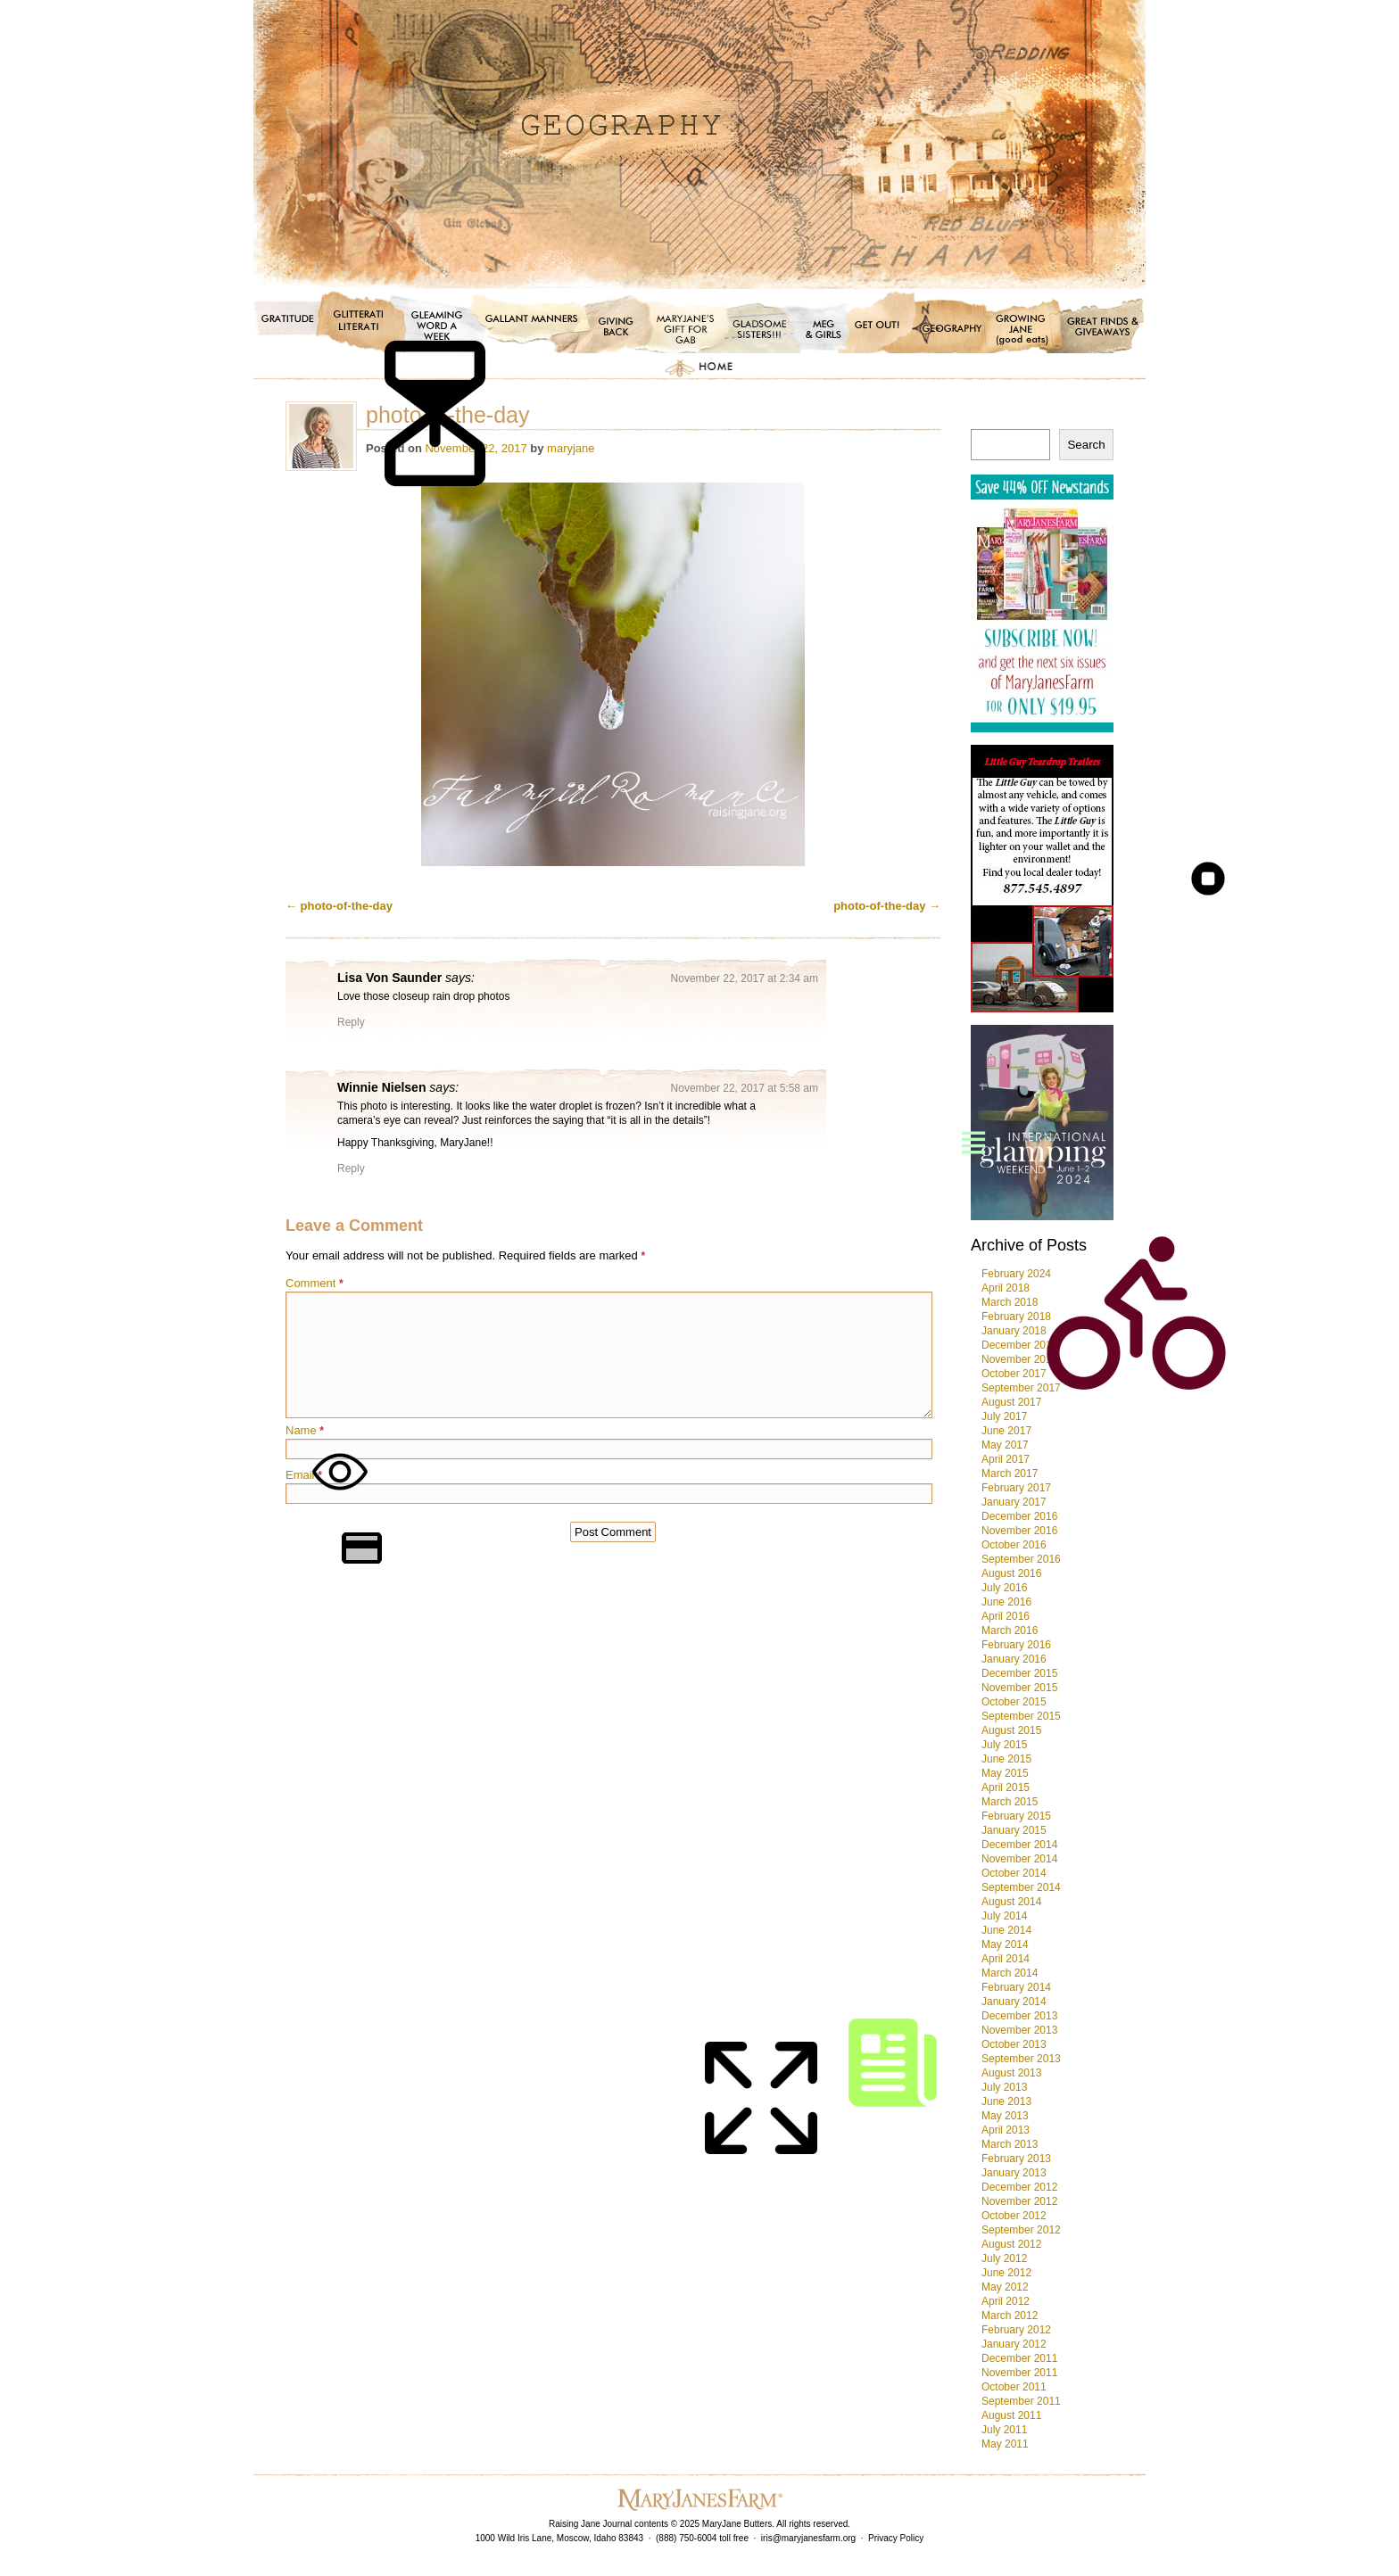 The image size is (1399, 2576). Describe the element at coordinates (1208, 879) in the screenshot. I see `stop media playback` at that location.